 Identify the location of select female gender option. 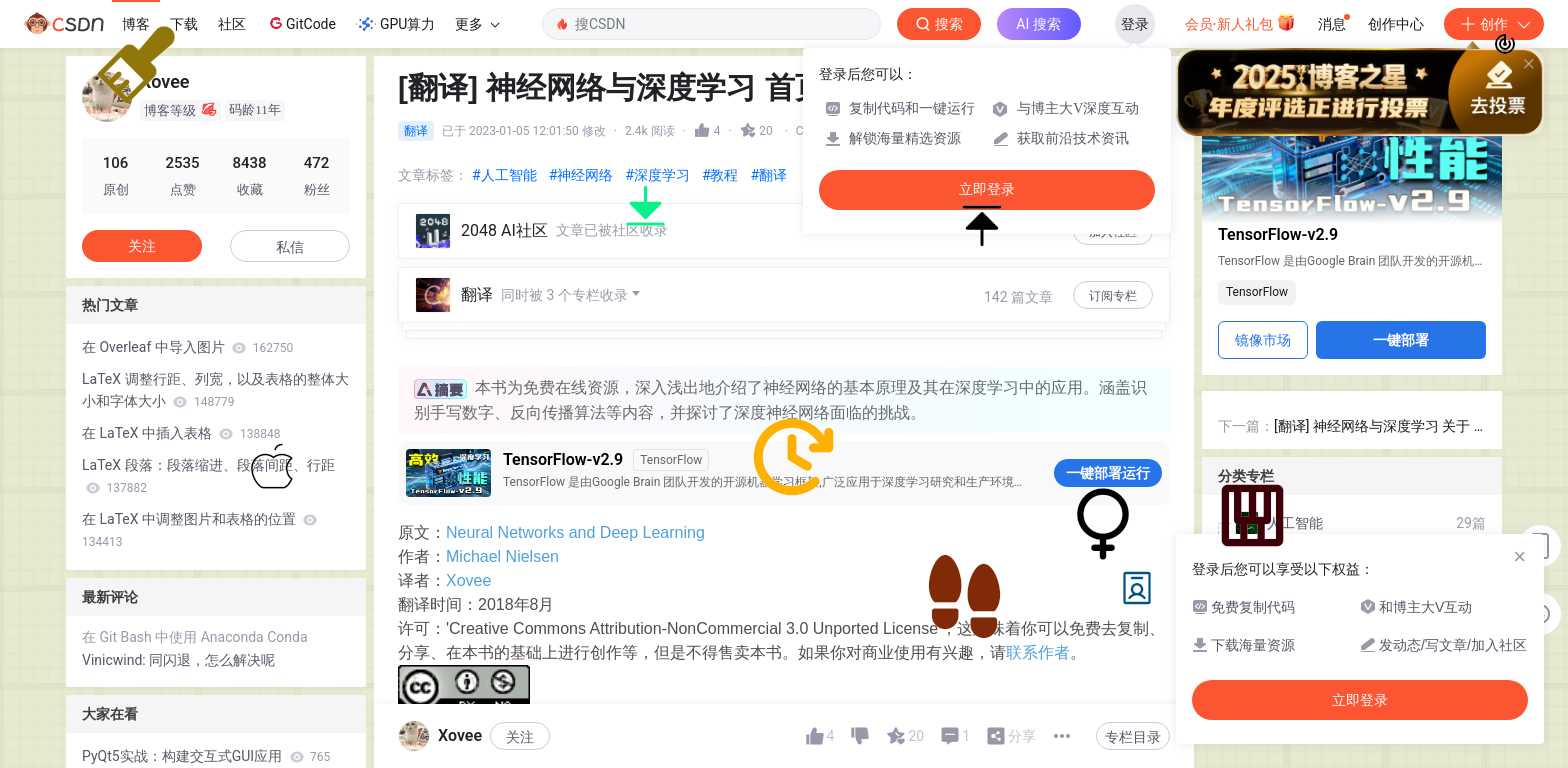
(1103, 524).